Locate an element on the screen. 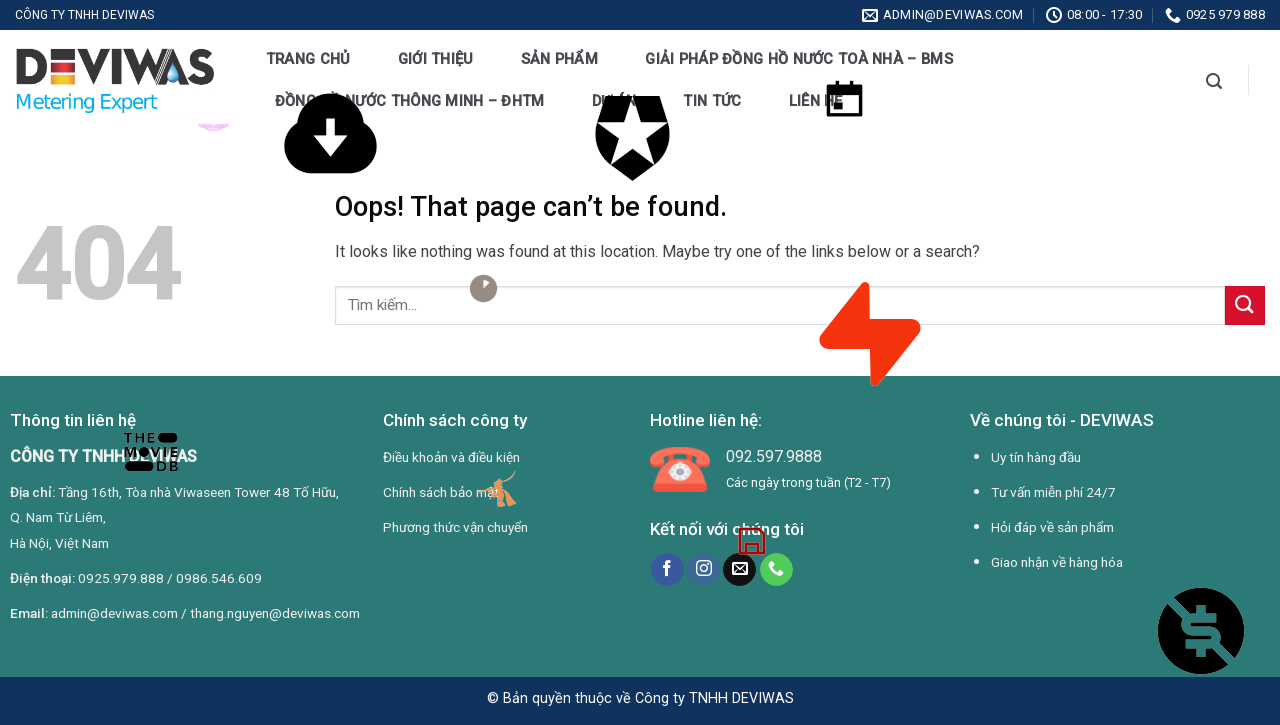  save current file or document is located at coordinates (752, 541).